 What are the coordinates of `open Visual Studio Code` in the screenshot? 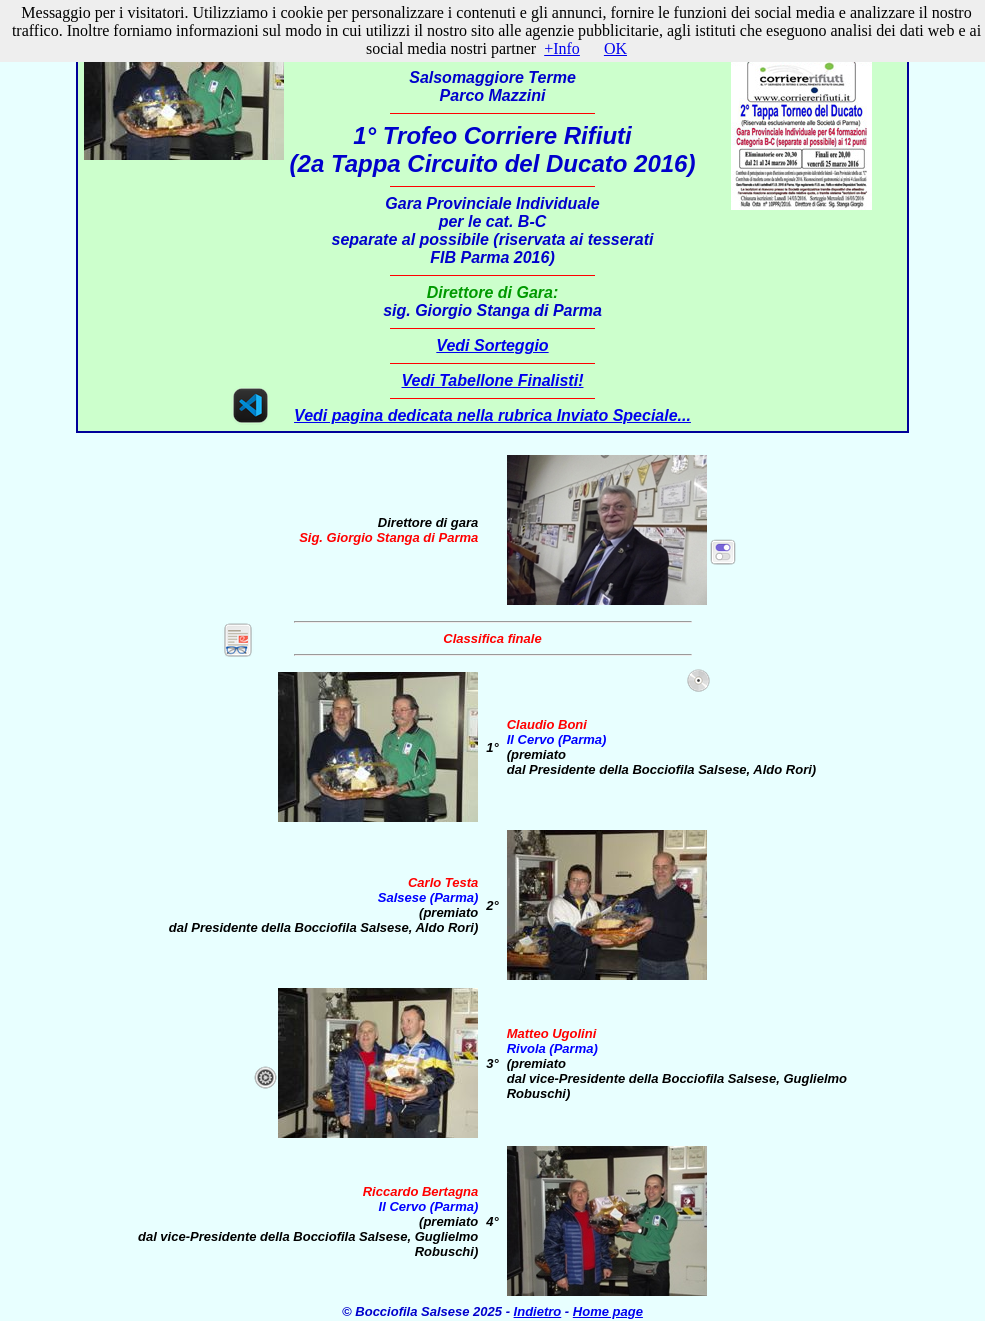 It's located at (250, 405).